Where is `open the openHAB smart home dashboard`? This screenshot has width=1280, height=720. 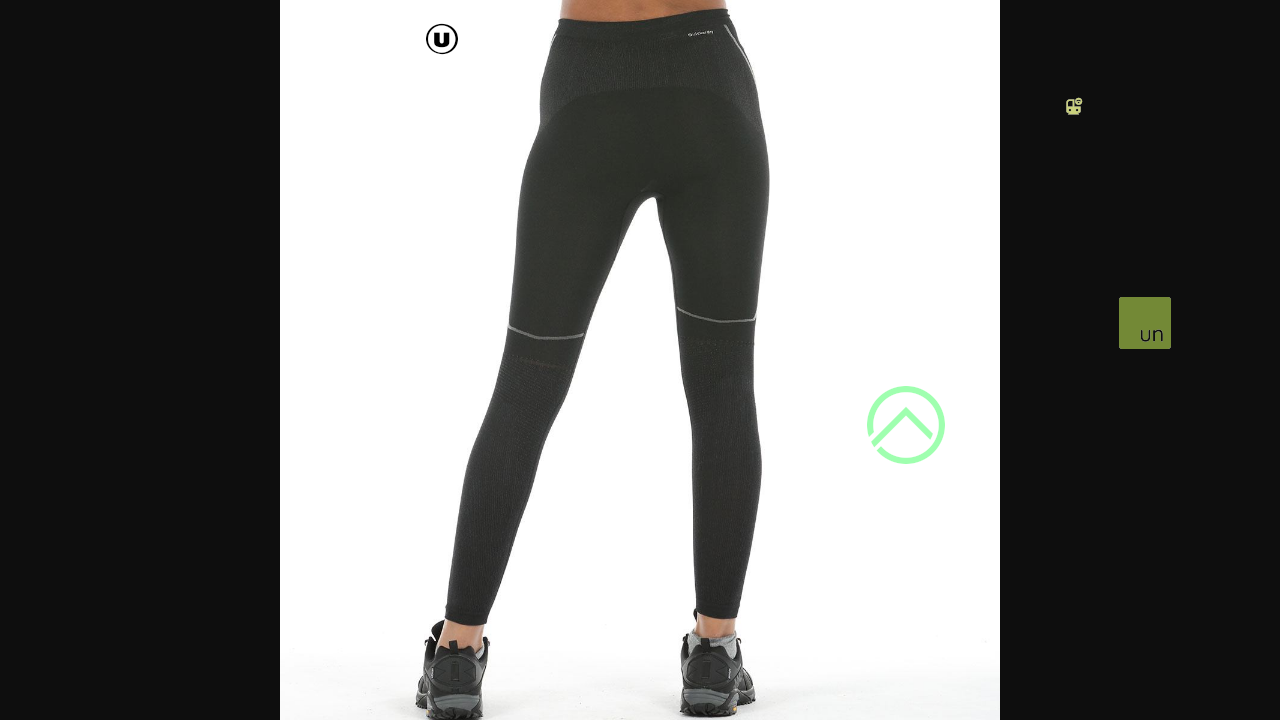 open the openHAB smart home dashboard is located at coordinates (906, 425).